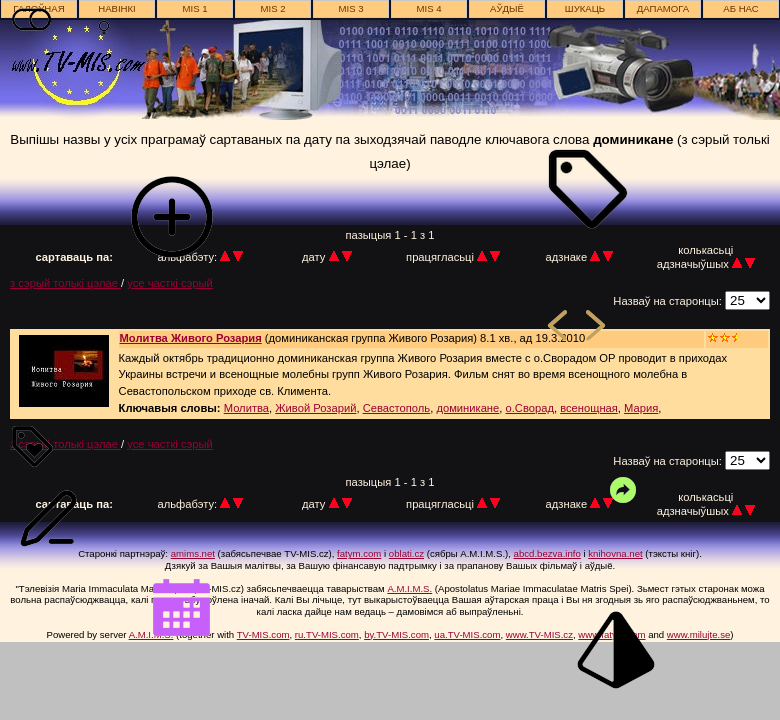 Image resolution: width=780 pixels, height=720 pixels. I want to click on view or edit source code, so click(576, 325).